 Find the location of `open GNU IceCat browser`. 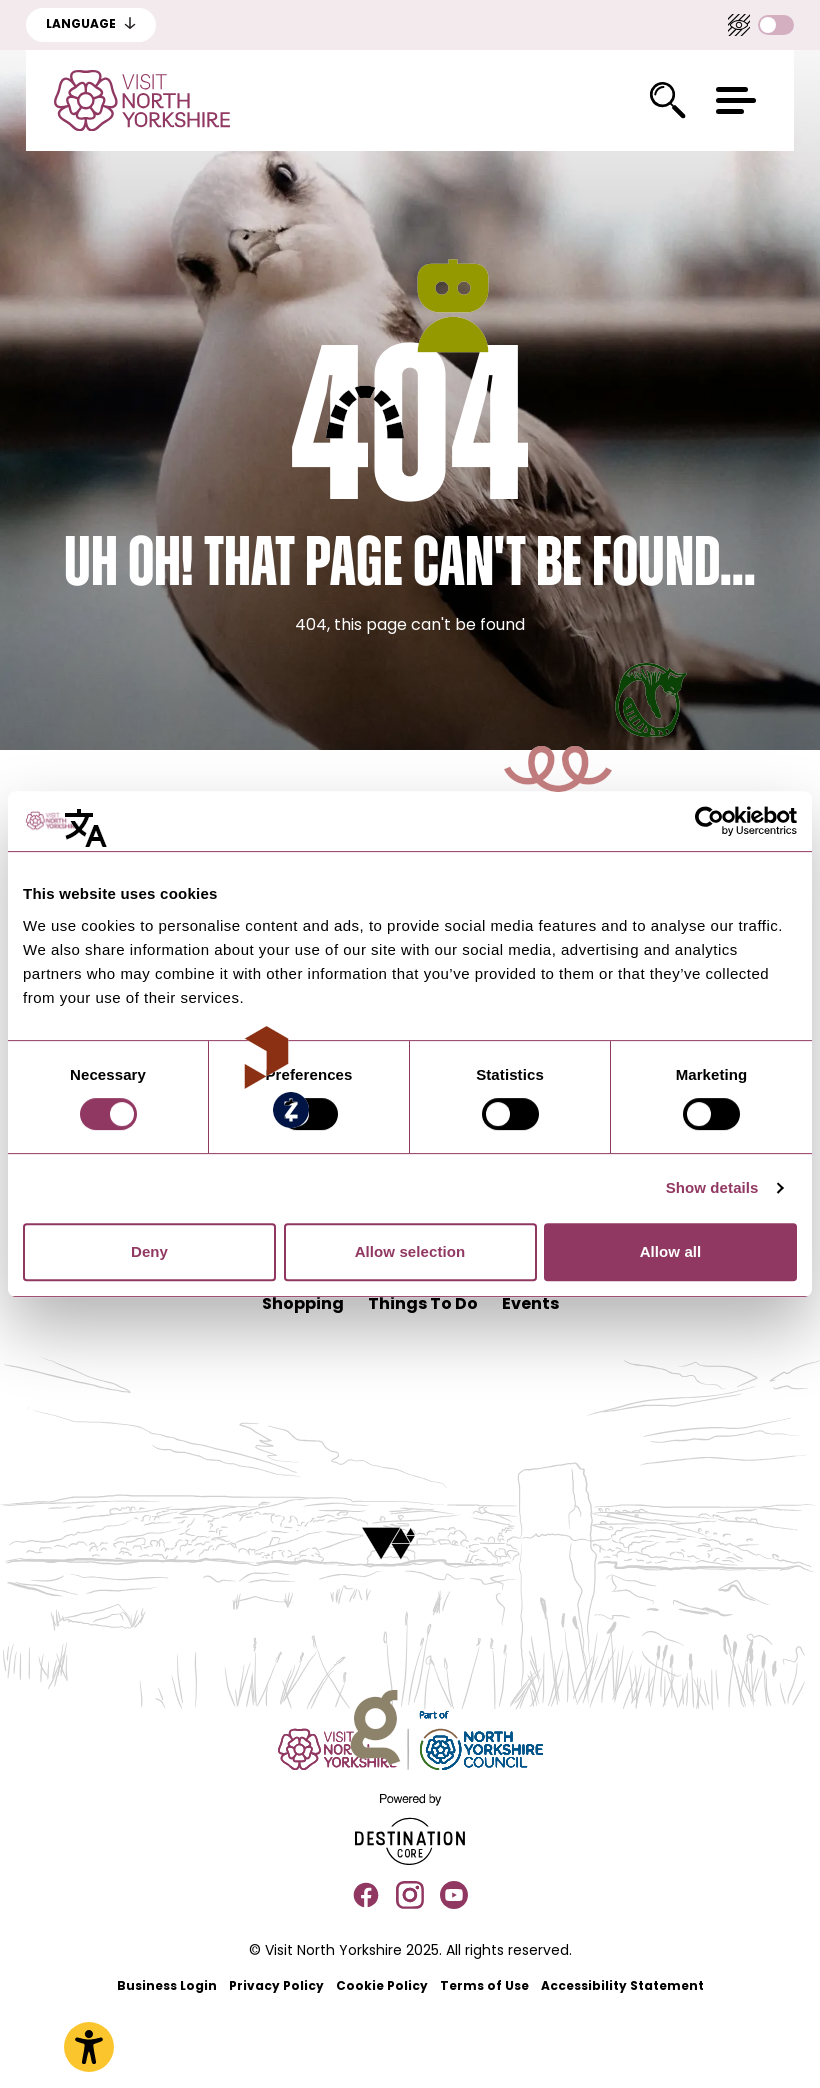

open GNU IceCat browser is located at coordinates (651, 700).